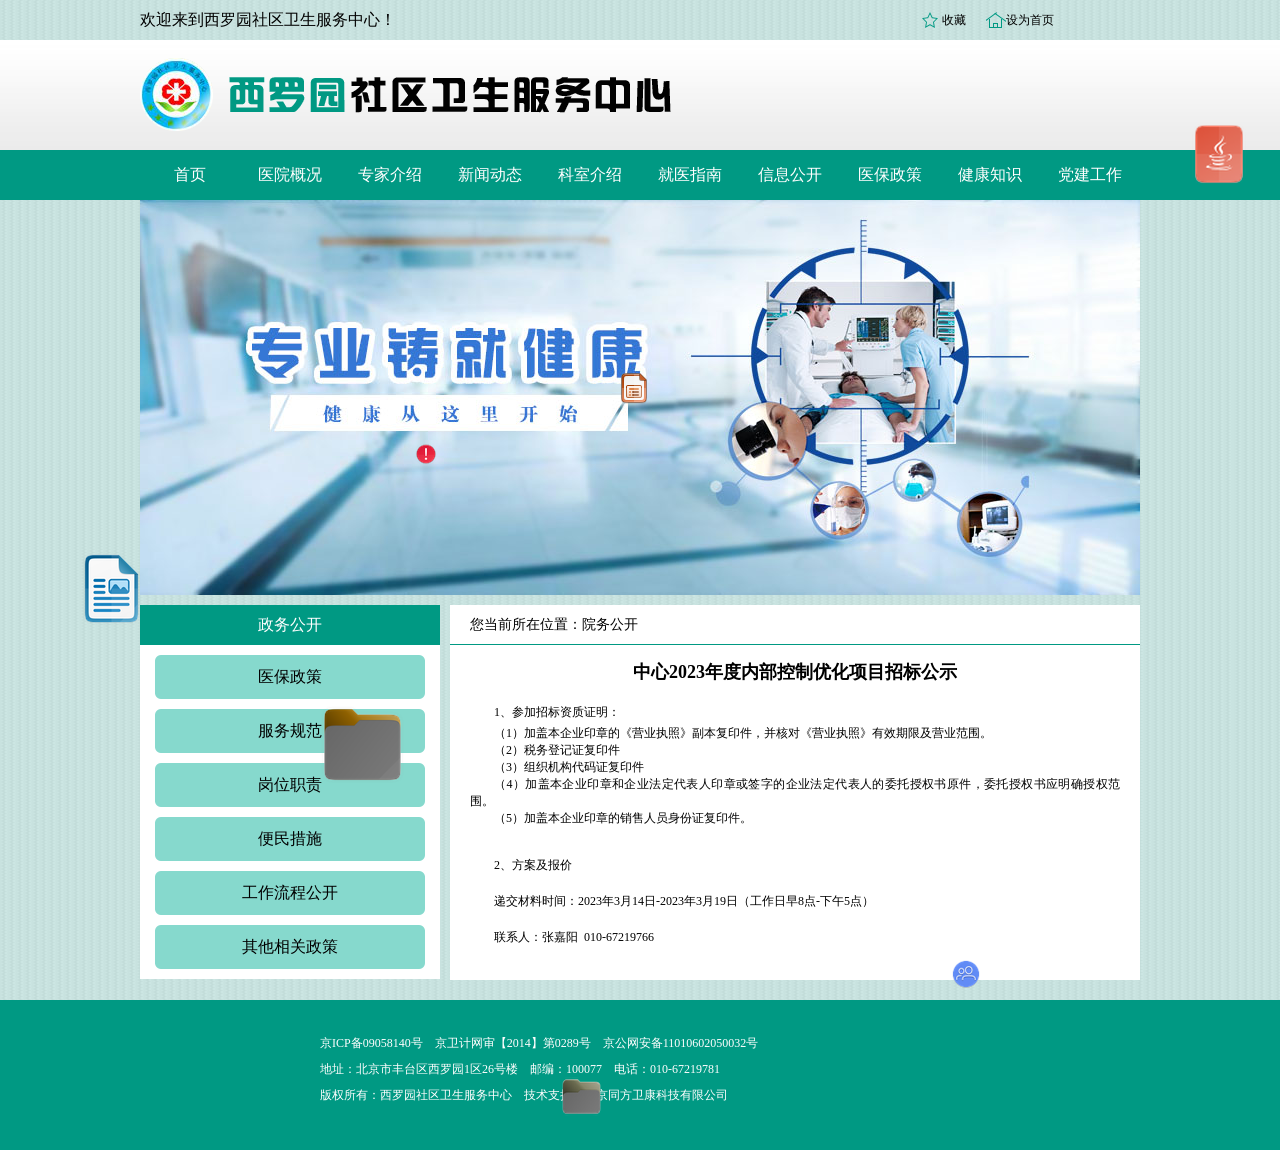  I want to click on open a libreoffice writer document, so click(111, 588).